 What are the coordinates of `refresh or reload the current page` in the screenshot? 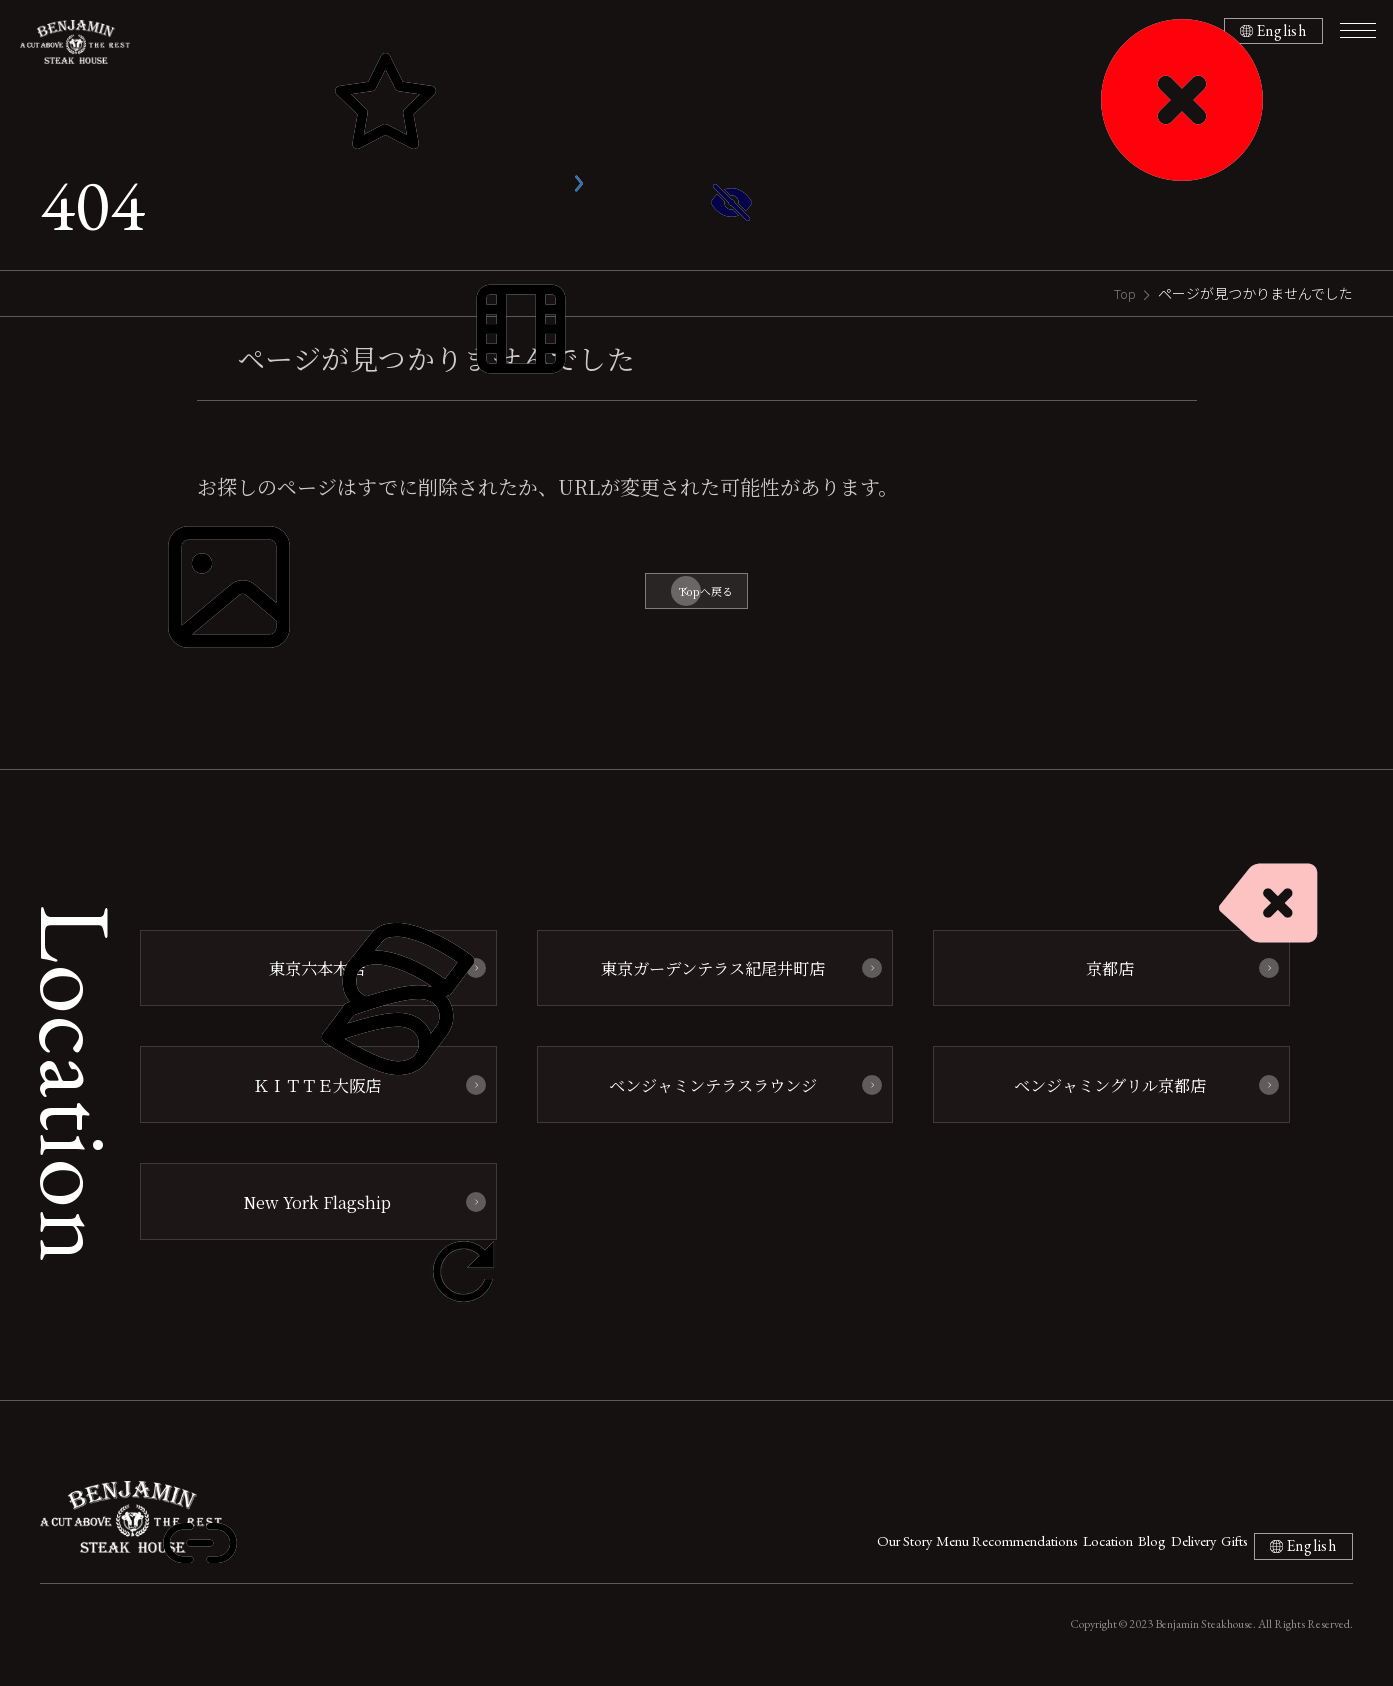 It's located at (463, 1271).